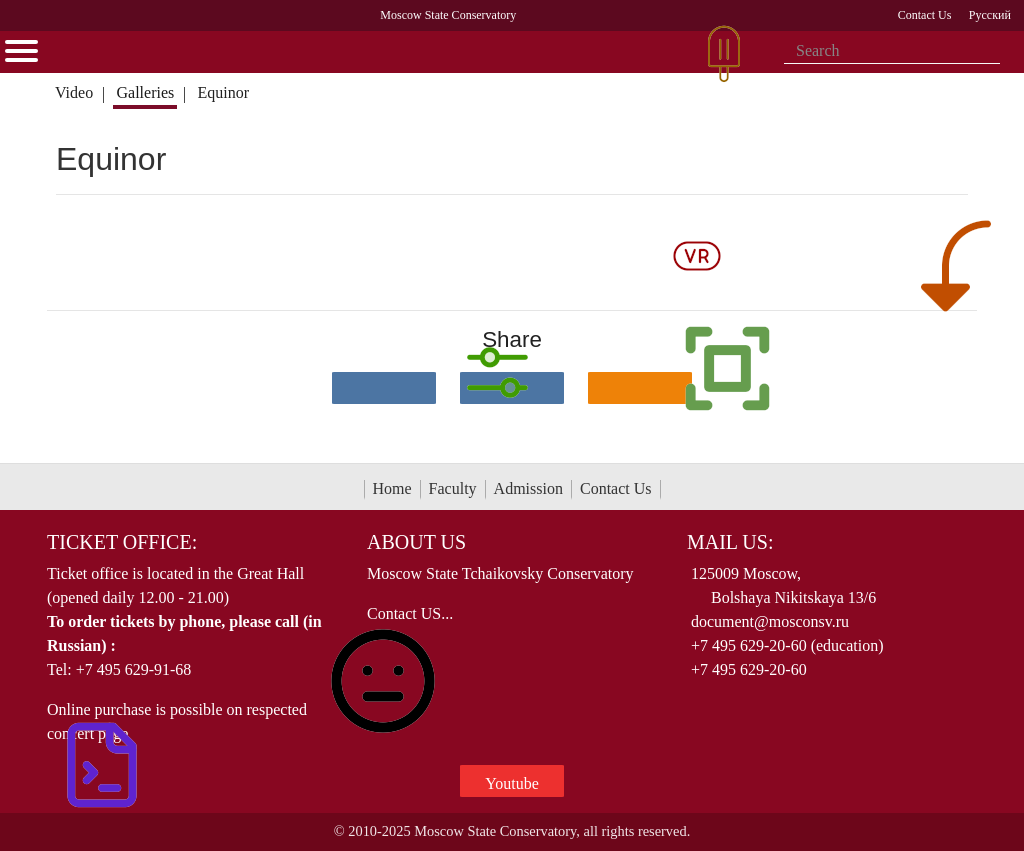 The width and height of the screenshot is (1024, 851). I want to click on access virtual reality mode or settings, so click(697, 256).